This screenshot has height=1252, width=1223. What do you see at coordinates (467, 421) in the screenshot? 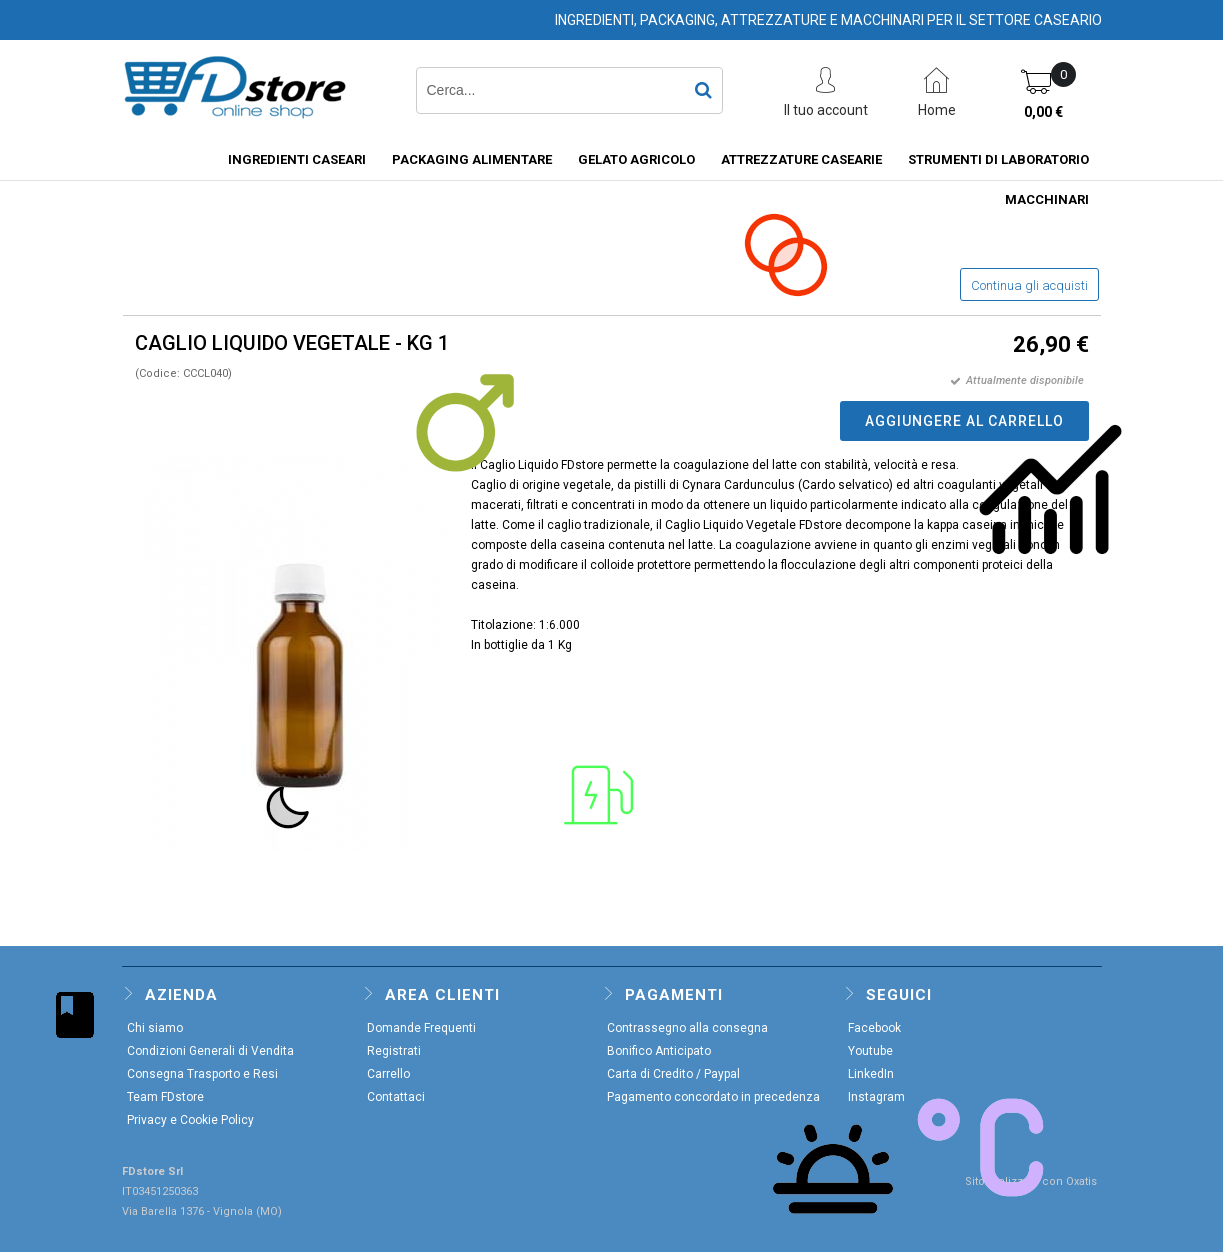
I see `indicates male gender selection` at bounding box center [467, 421].